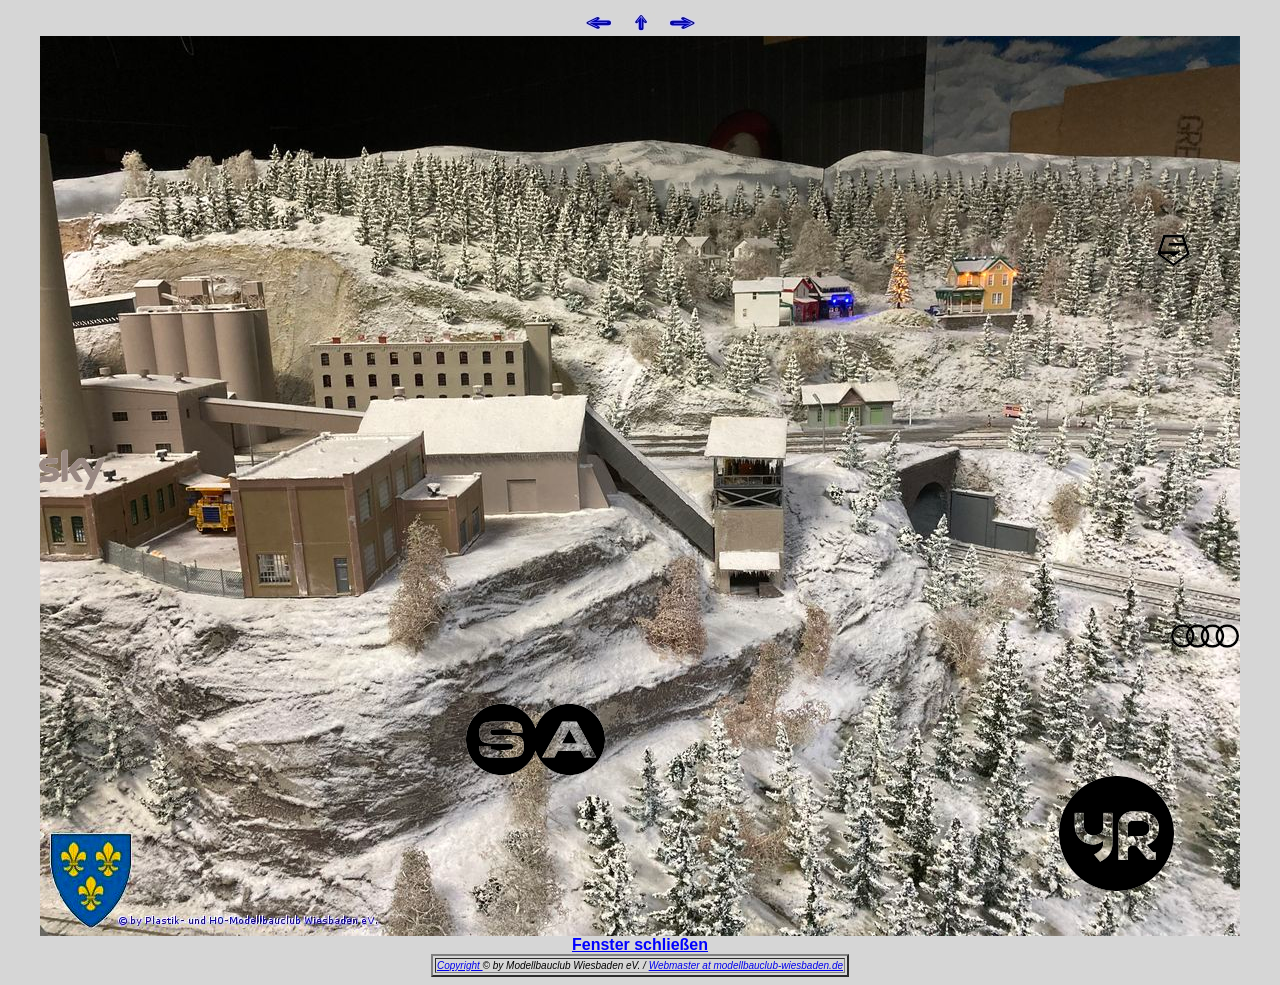  I want to click on Audi brand or vehicle information, so click(1205, 636).